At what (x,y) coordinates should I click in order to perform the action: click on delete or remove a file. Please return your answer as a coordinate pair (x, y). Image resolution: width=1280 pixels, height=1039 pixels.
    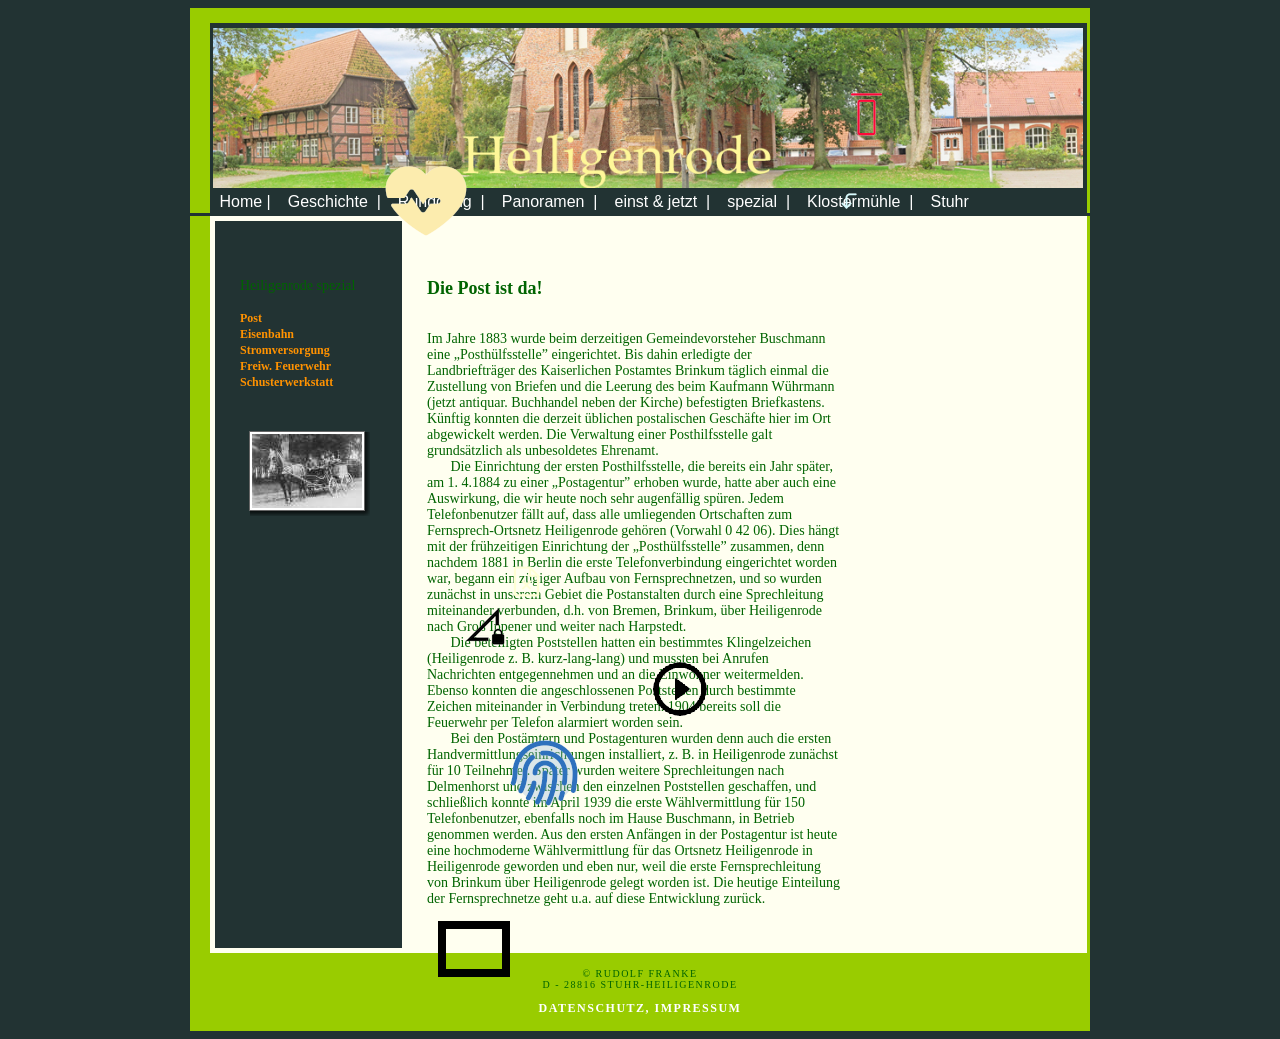
    Looking at the image, I should click on (526, 581).